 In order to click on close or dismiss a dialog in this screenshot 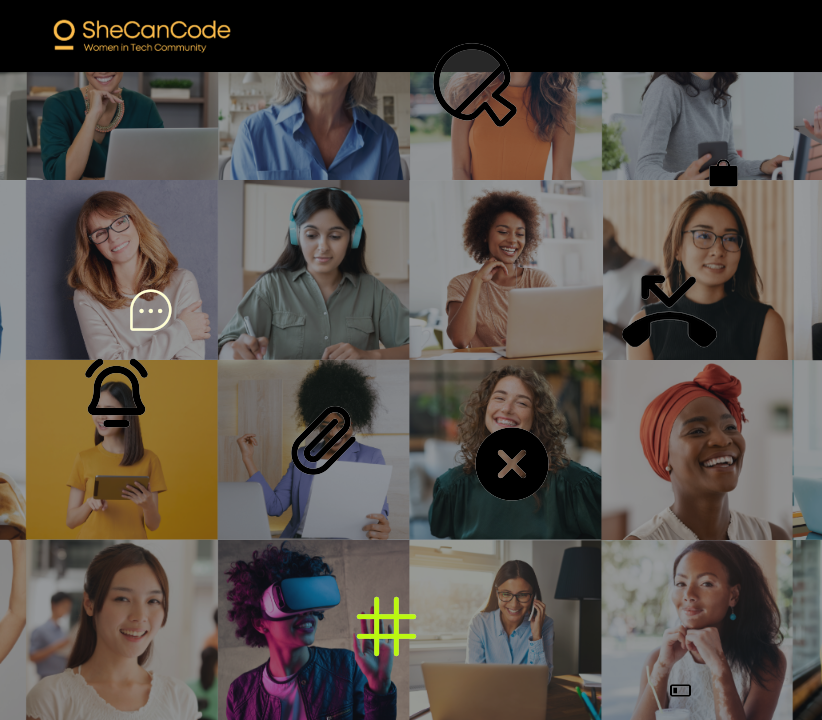, I will do `click(512, 464)`.